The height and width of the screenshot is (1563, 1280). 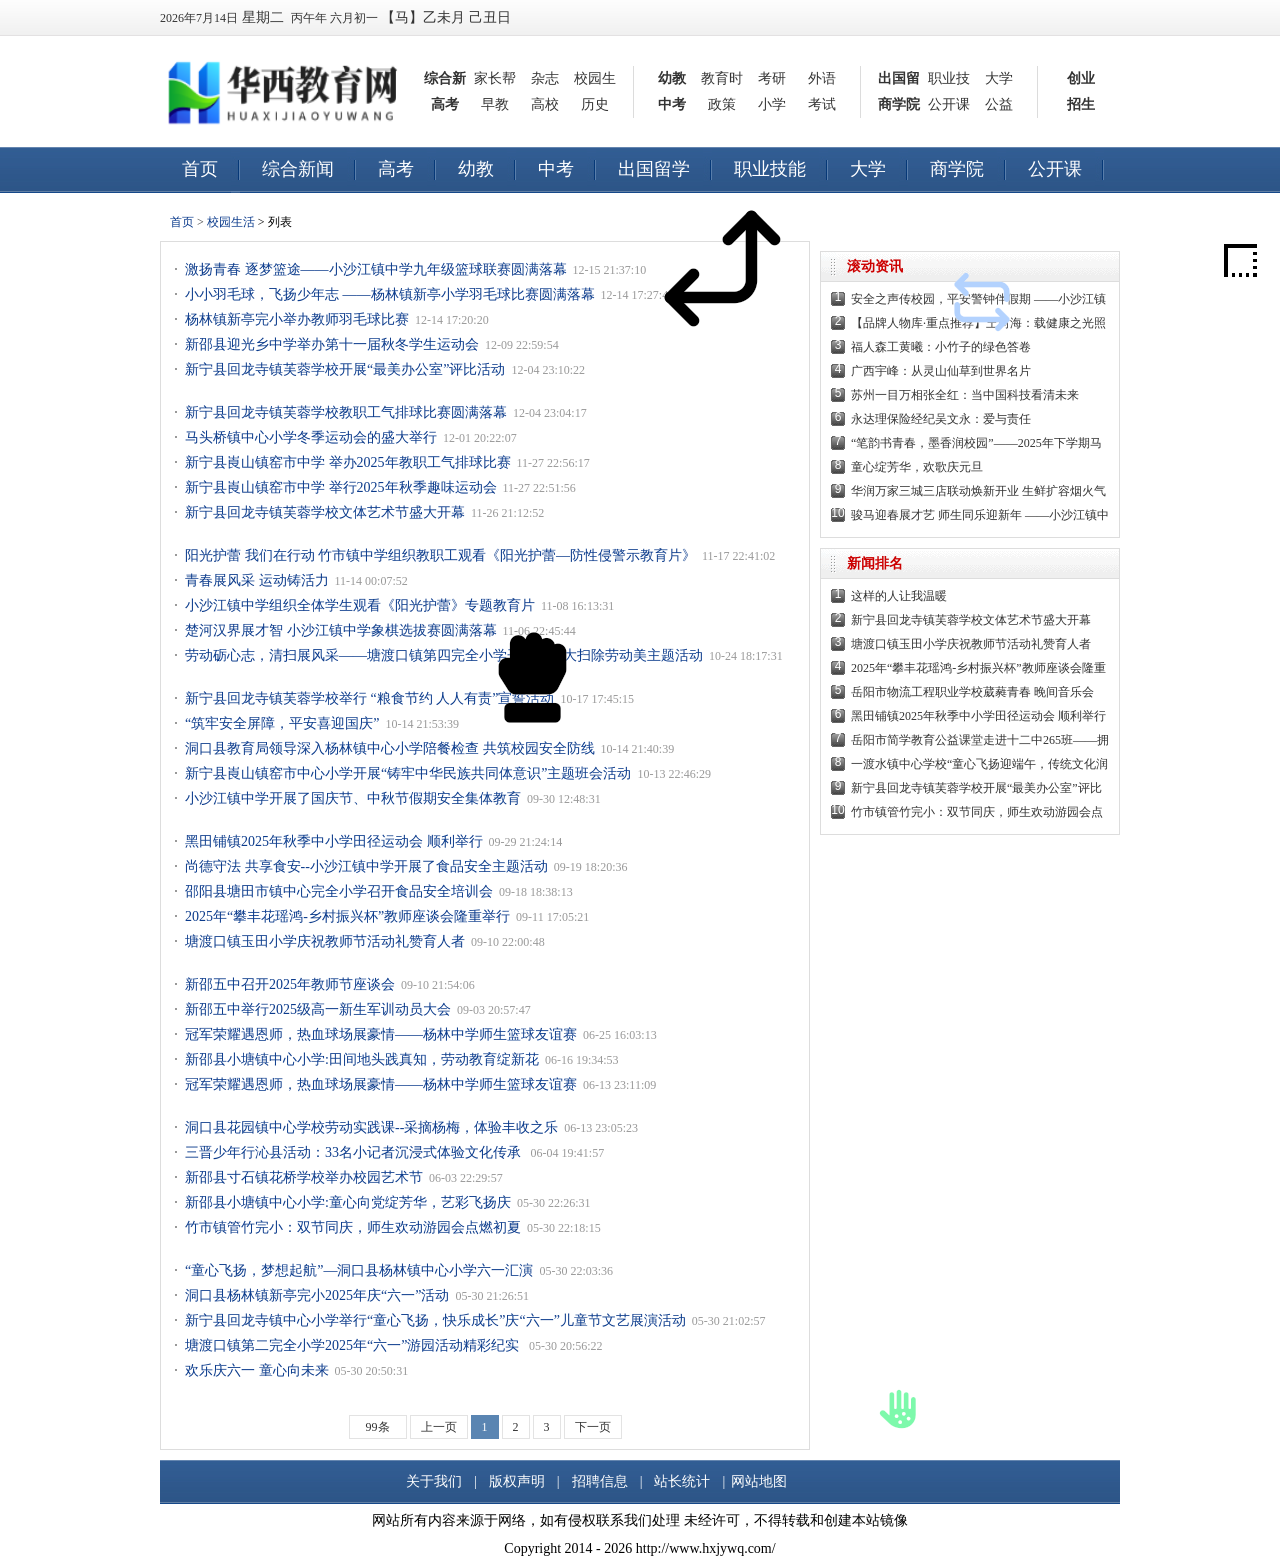 I want to click on toggle repeat or loop mode, so click(x=982, y=302).